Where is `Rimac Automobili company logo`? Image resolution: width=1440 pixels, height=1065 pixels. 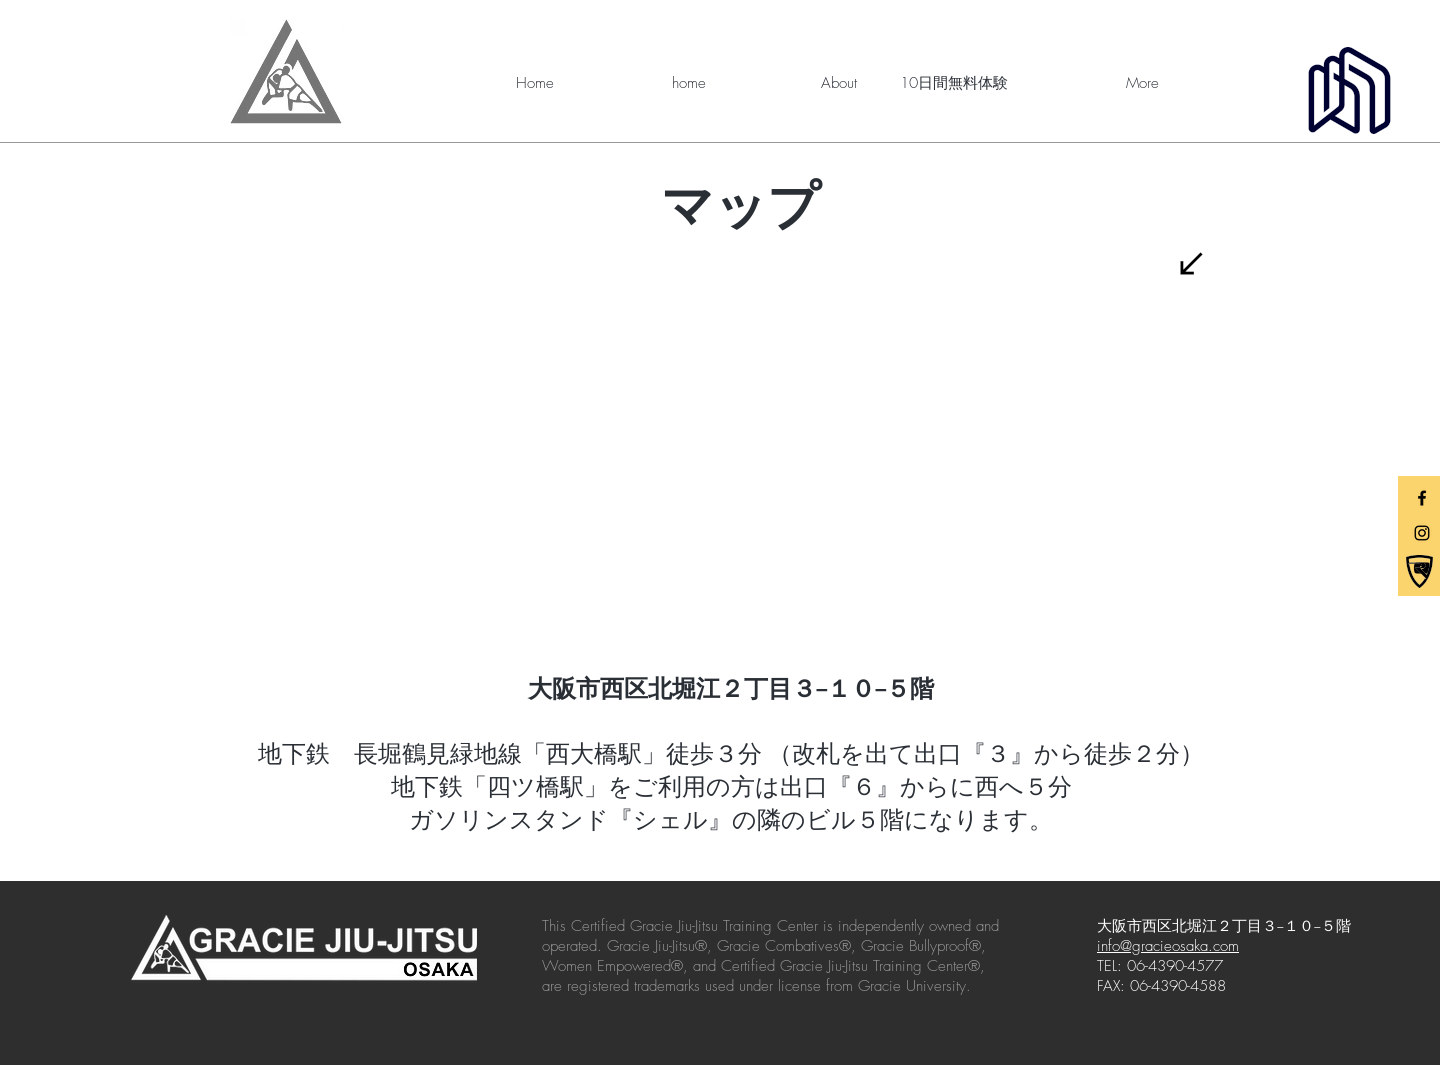
Rimac Automobili company logo is located at coordinates (1419, 571).